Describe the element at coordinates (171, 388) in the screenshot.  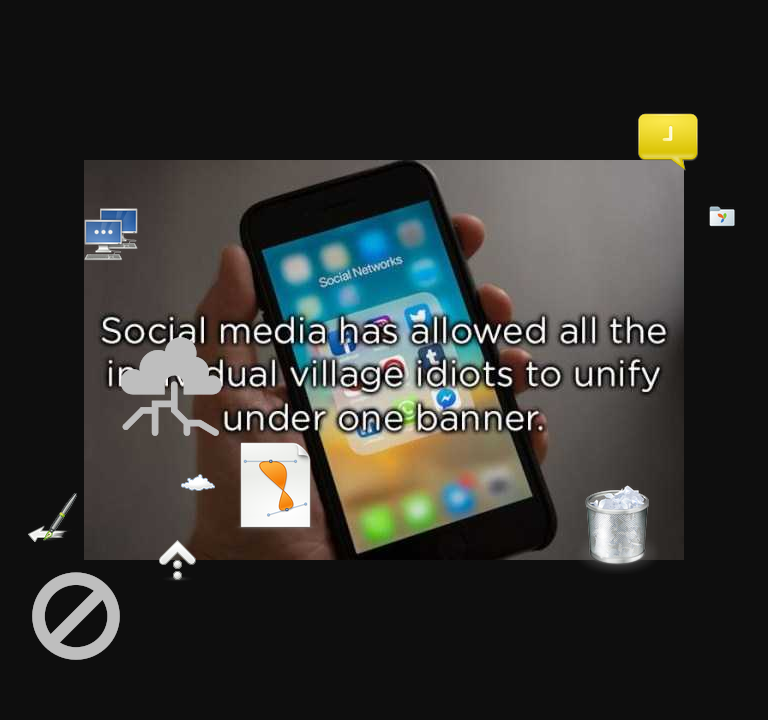
I see `indicates stormy weather conditions` at that location.